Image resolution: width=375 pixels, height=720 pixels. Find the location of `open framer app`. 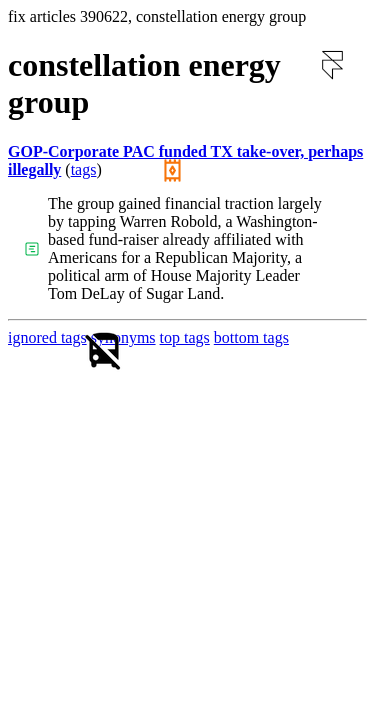

open framer app is located at coordinates (332, 63).